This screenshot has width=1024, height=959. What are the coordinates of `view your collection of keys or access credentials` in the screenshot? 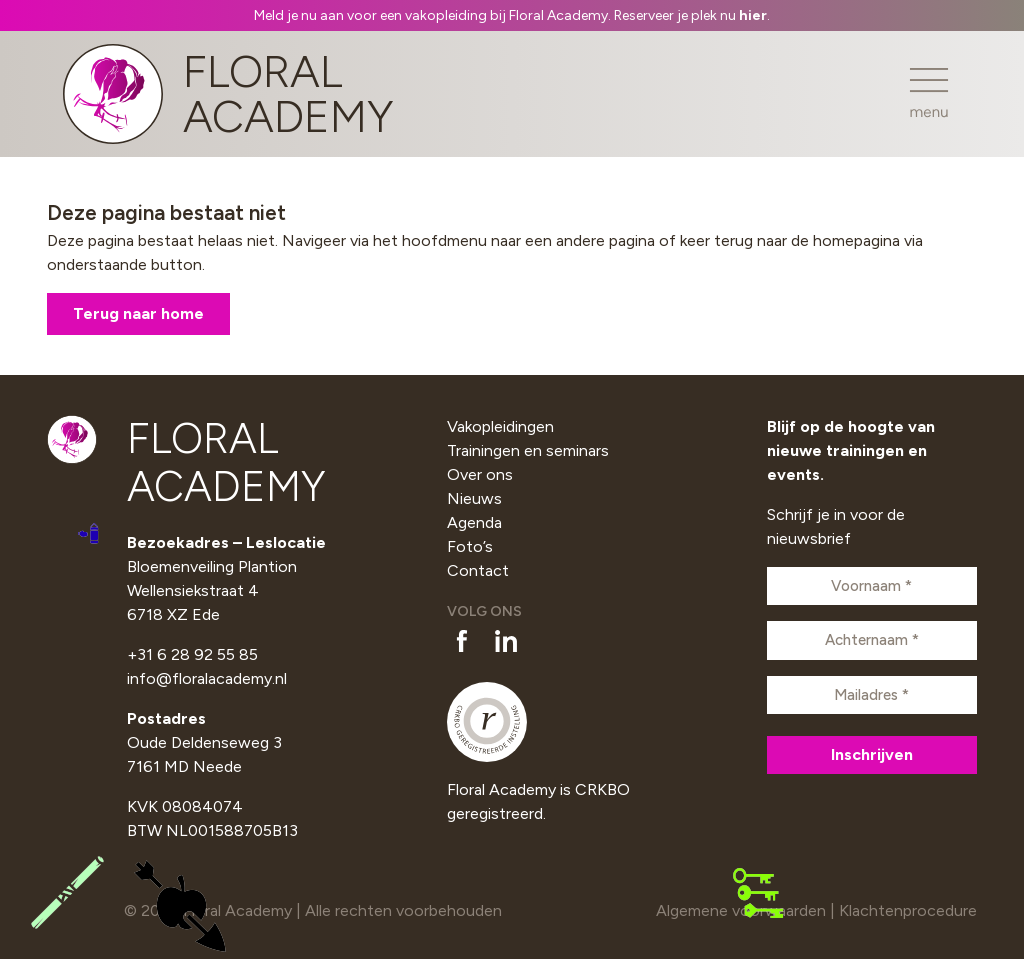 It's located at (758, 893).